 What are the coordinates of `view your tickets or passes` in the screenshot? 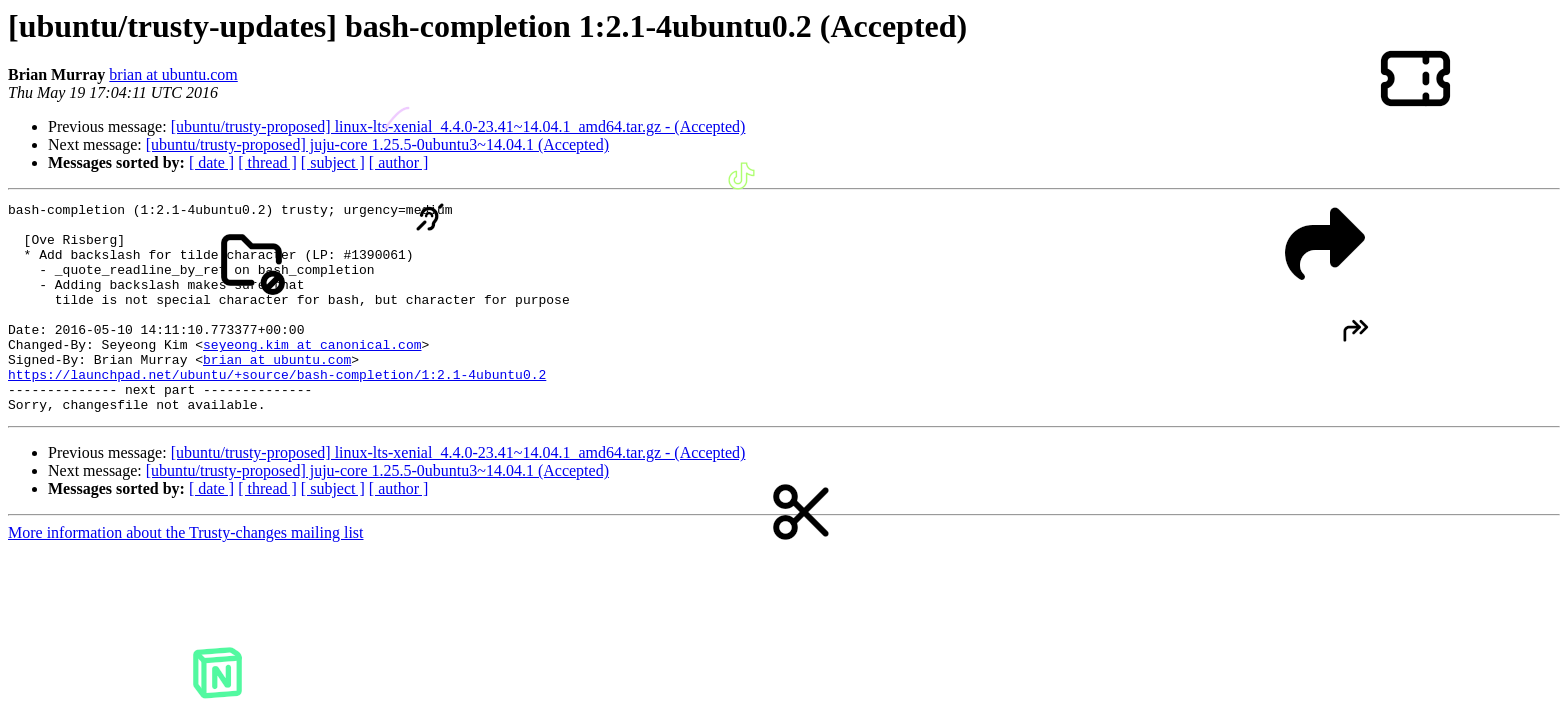 It's located at (1415, 78).